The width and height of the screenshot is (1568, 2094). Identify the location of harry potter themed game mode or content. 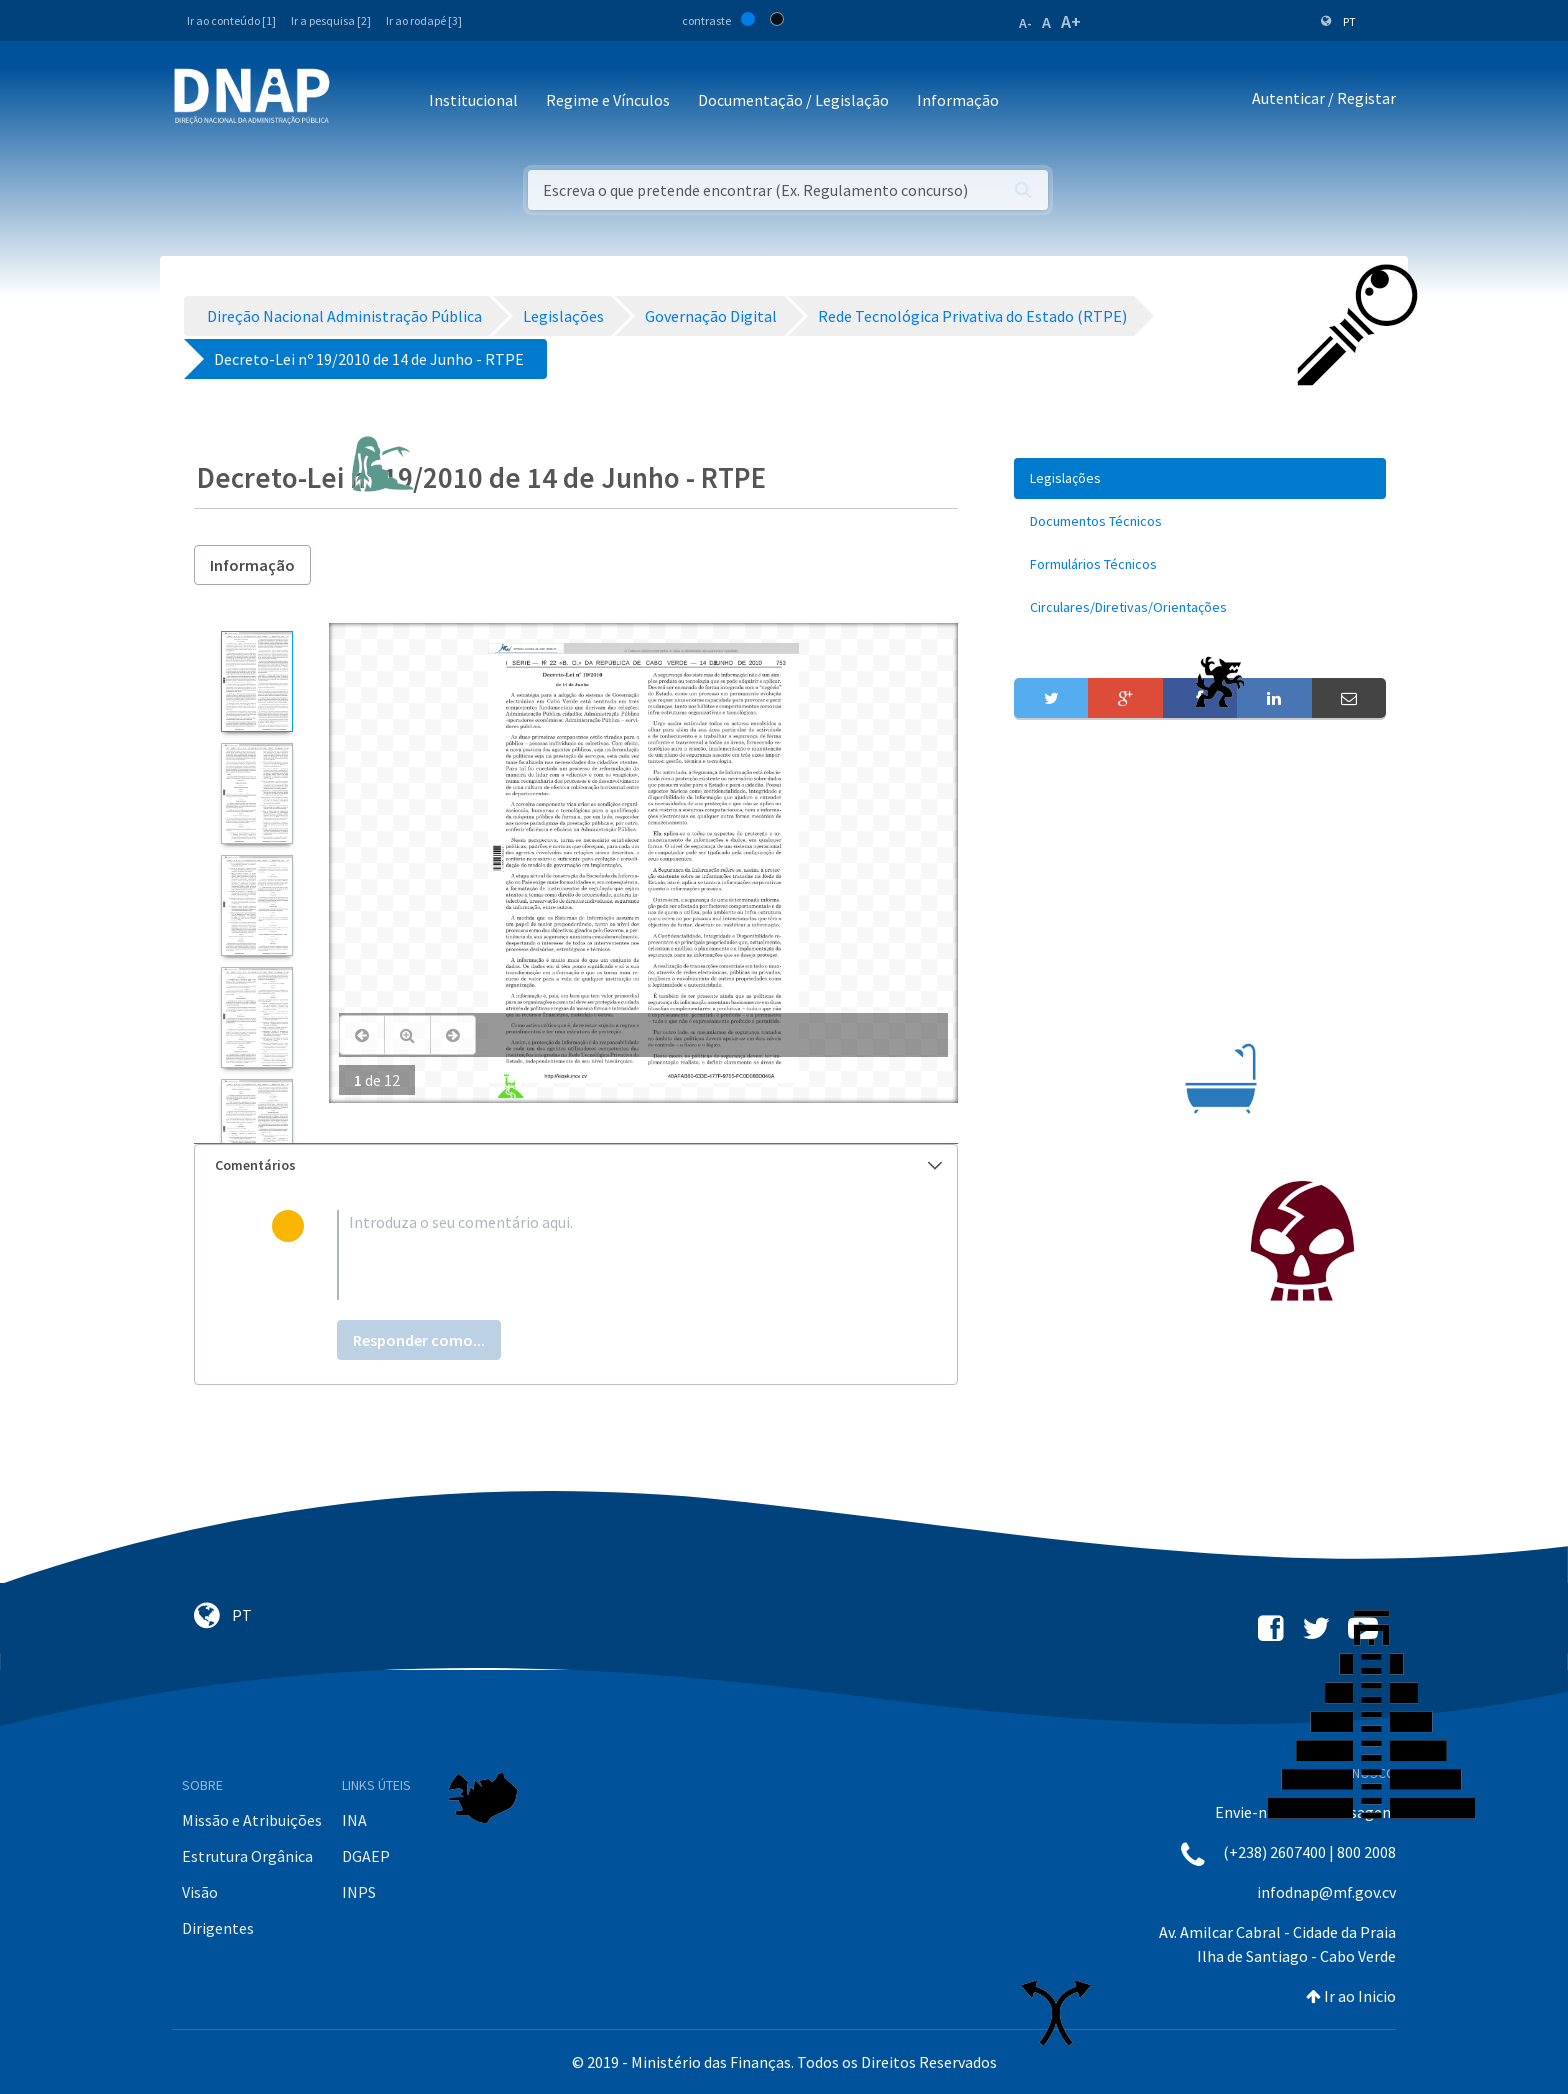
(1302, 1241).